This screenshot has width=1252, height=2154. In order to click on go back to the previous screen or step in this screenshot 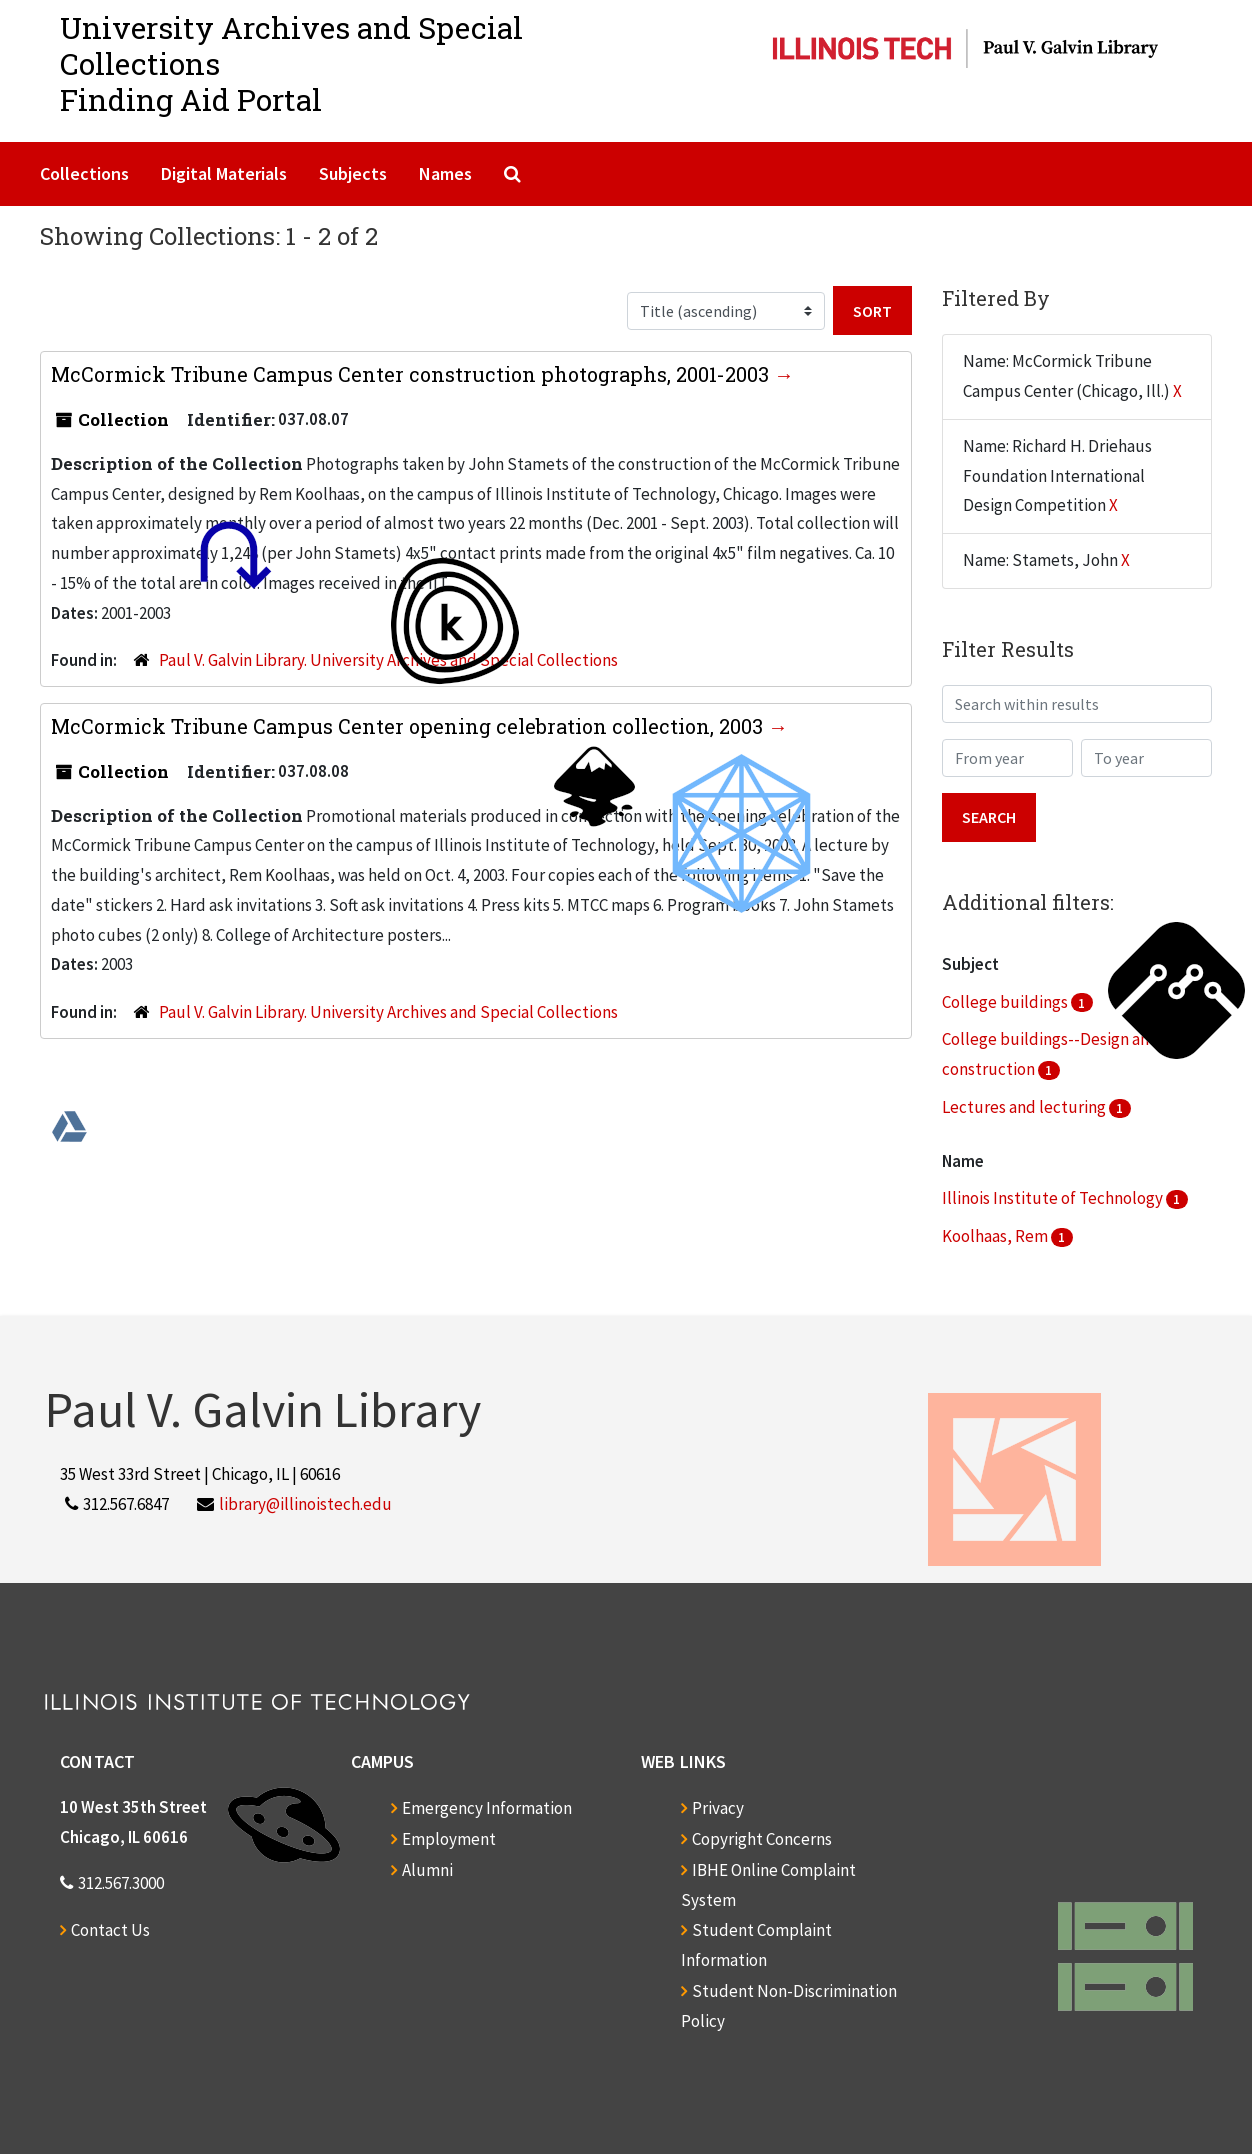, I will do `click(232, 553)`.